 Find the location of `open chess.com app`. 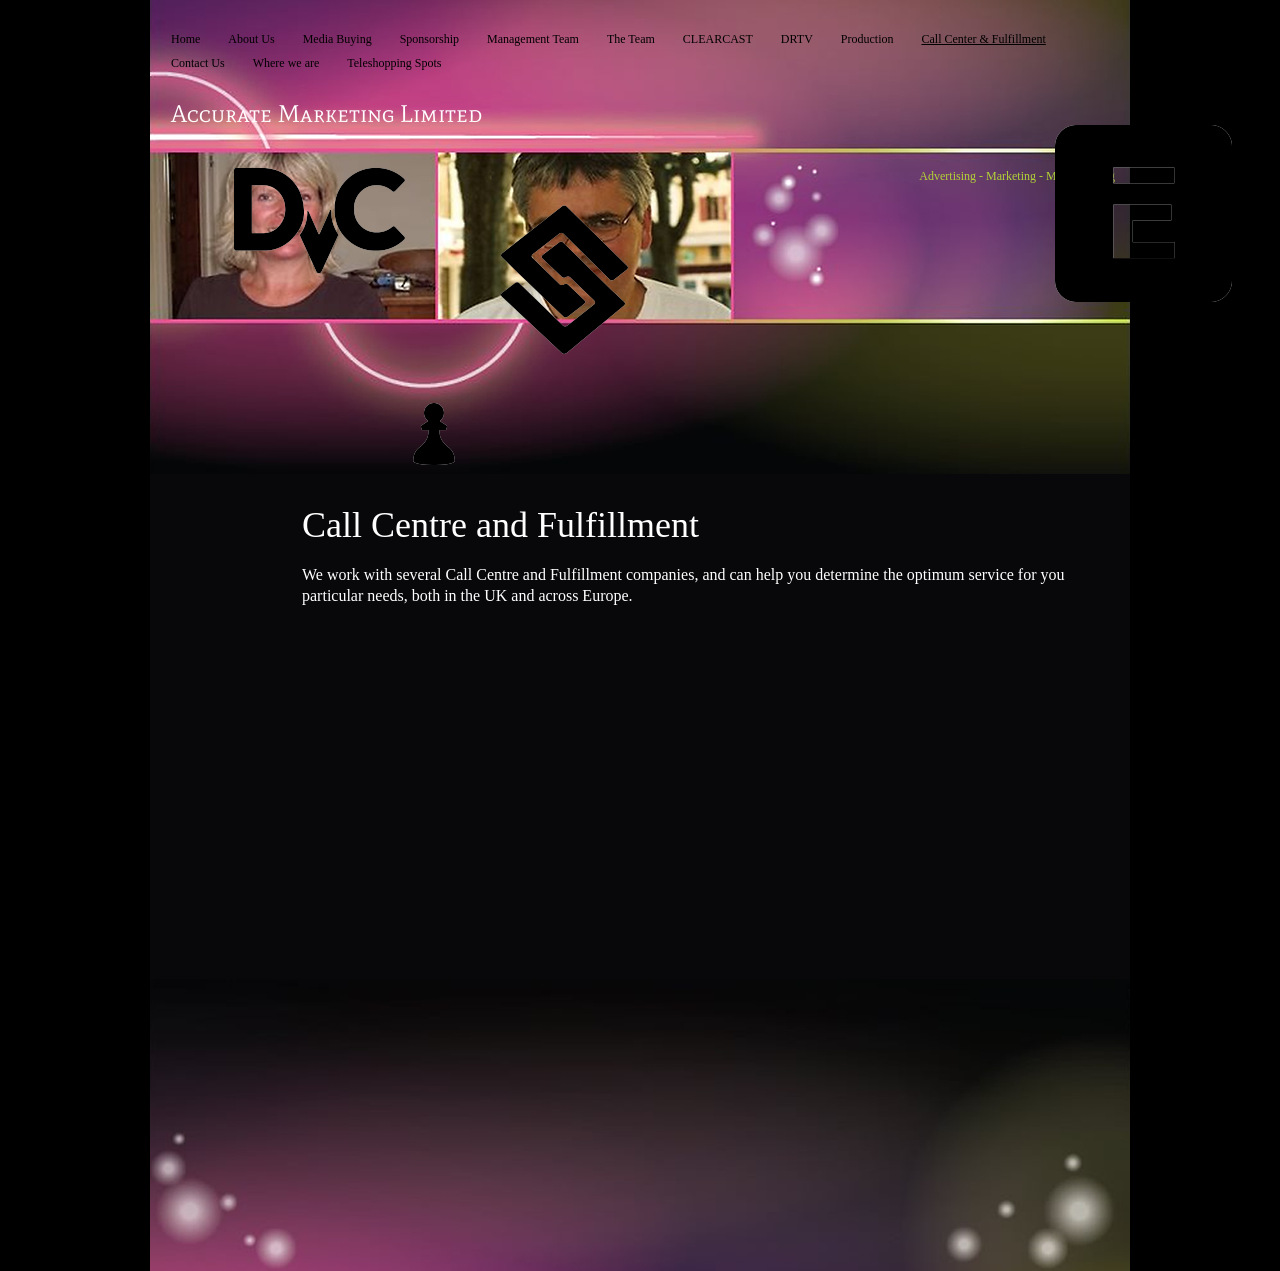

open chess.com app is located at coordinates (434, 434).